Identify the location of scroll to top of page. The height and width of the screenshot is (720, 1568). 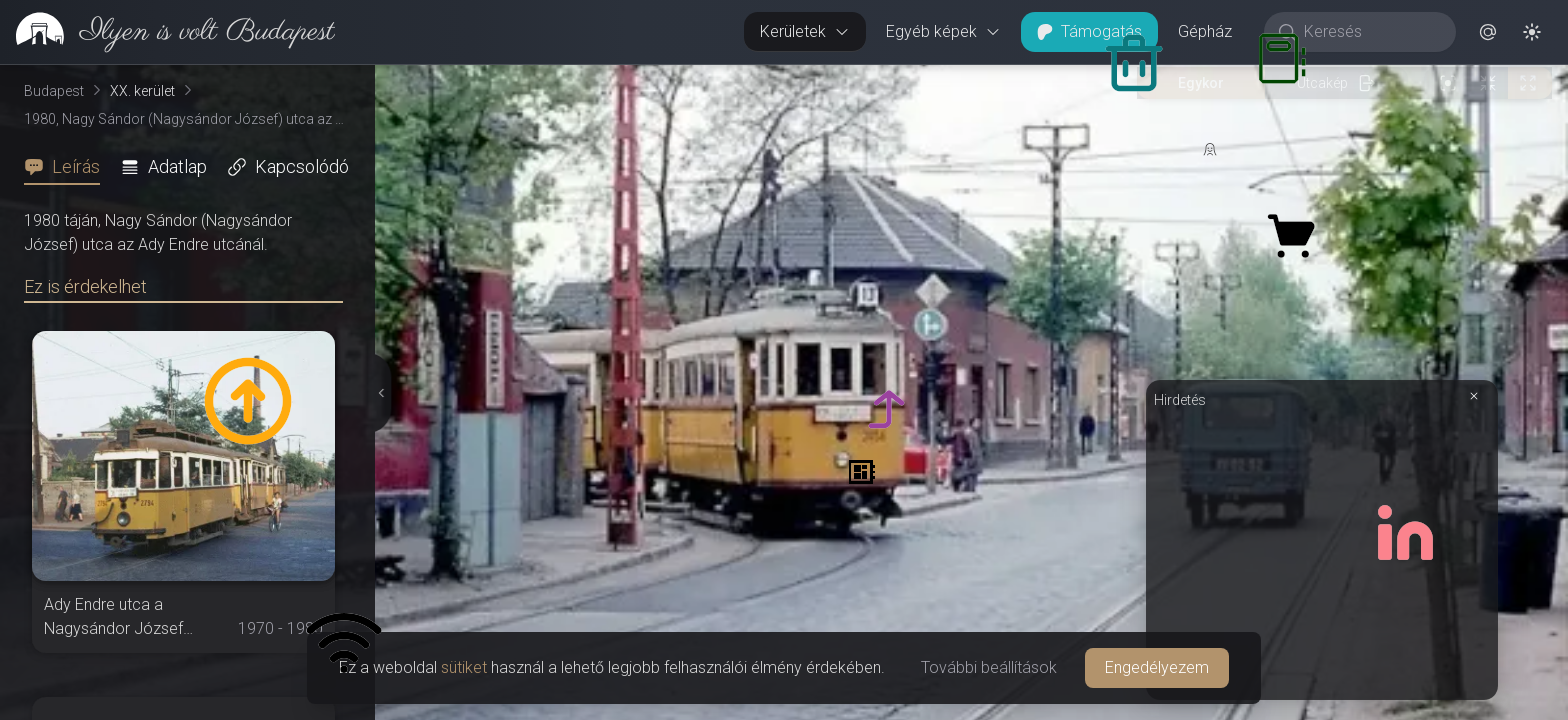
(248, 401).